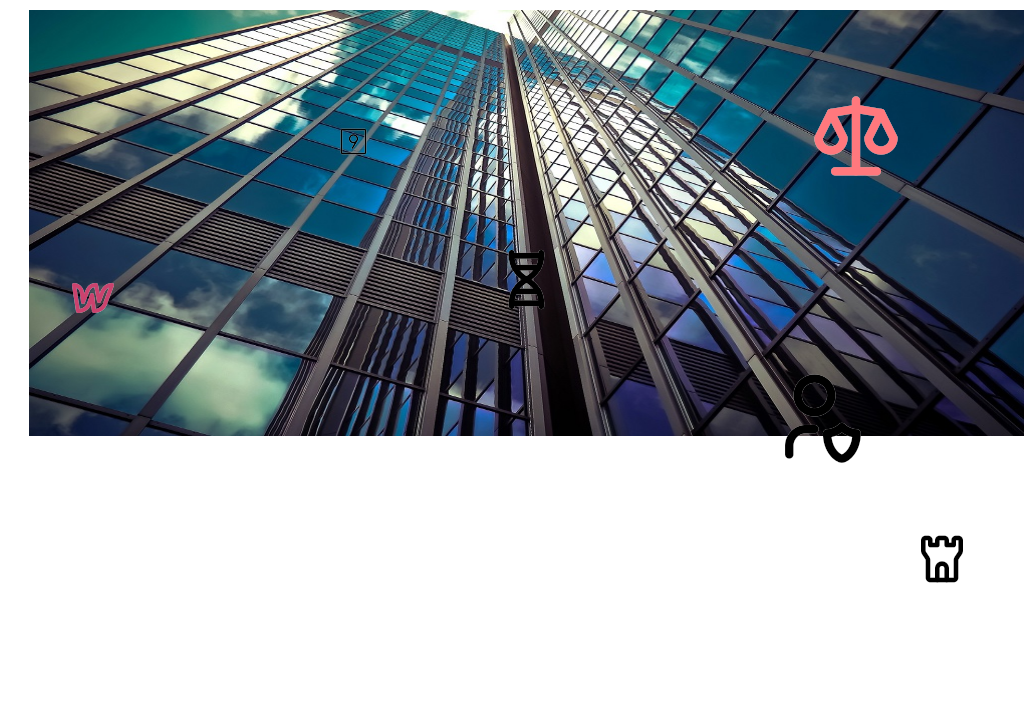 The image size is (1024, 720). Describe the element at coordinates (814, 416) in the screenshot. I see `view or manage account security settings` at that location.